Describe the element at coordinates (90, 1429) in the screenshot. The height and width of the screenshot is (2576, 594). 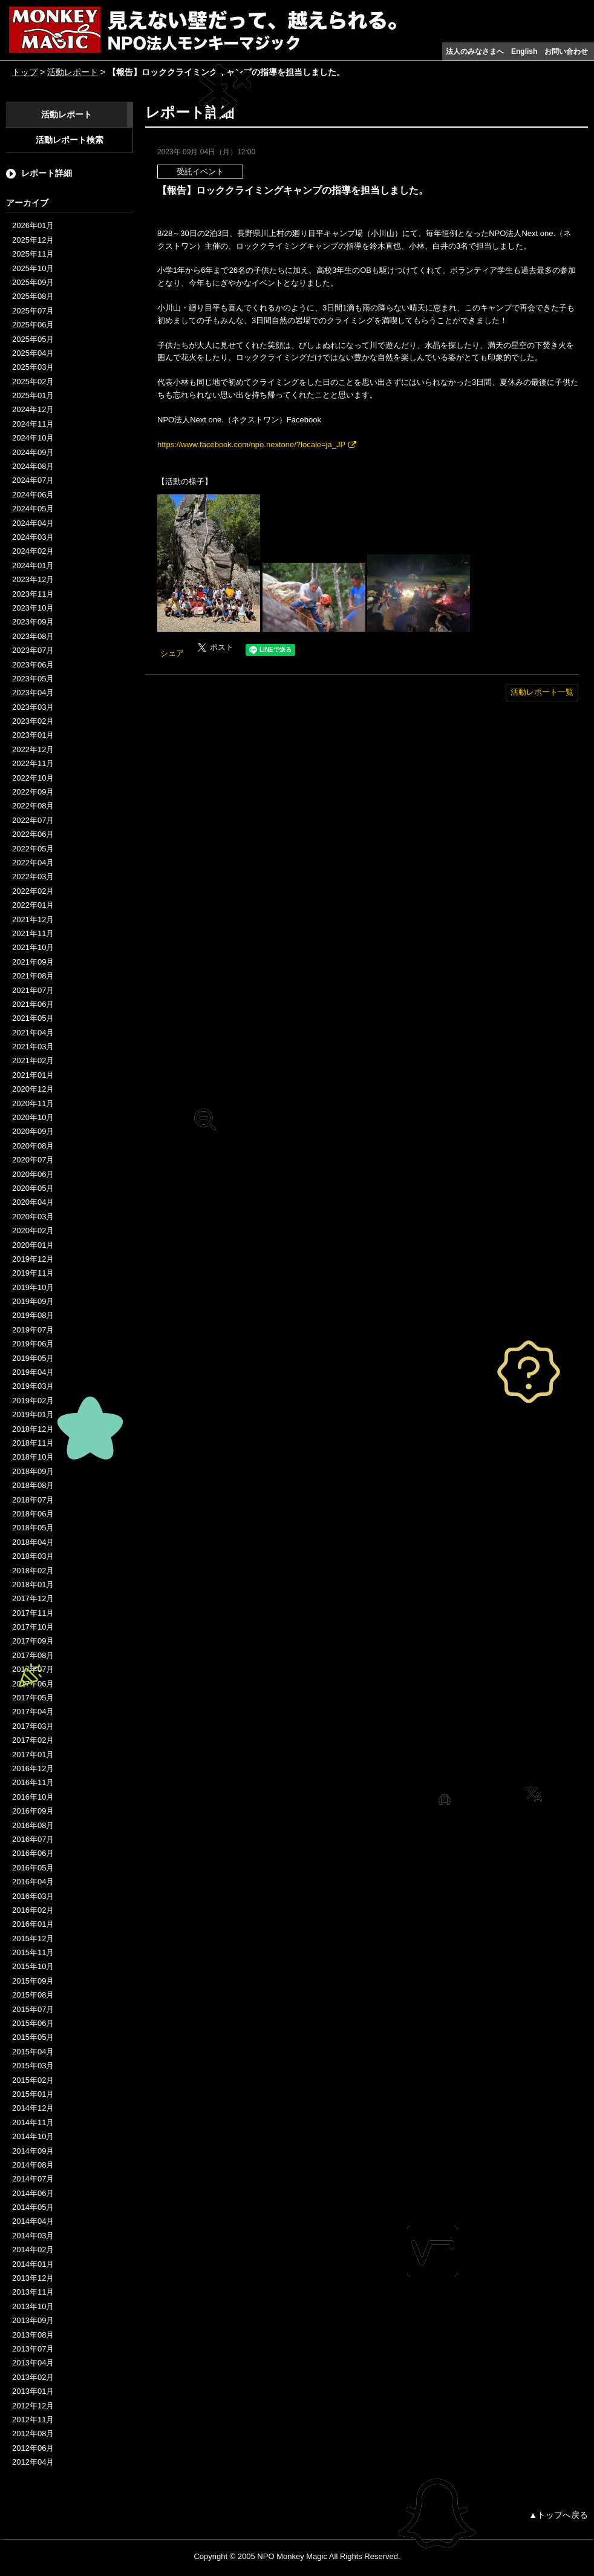
I see `add to favorites` at that location.